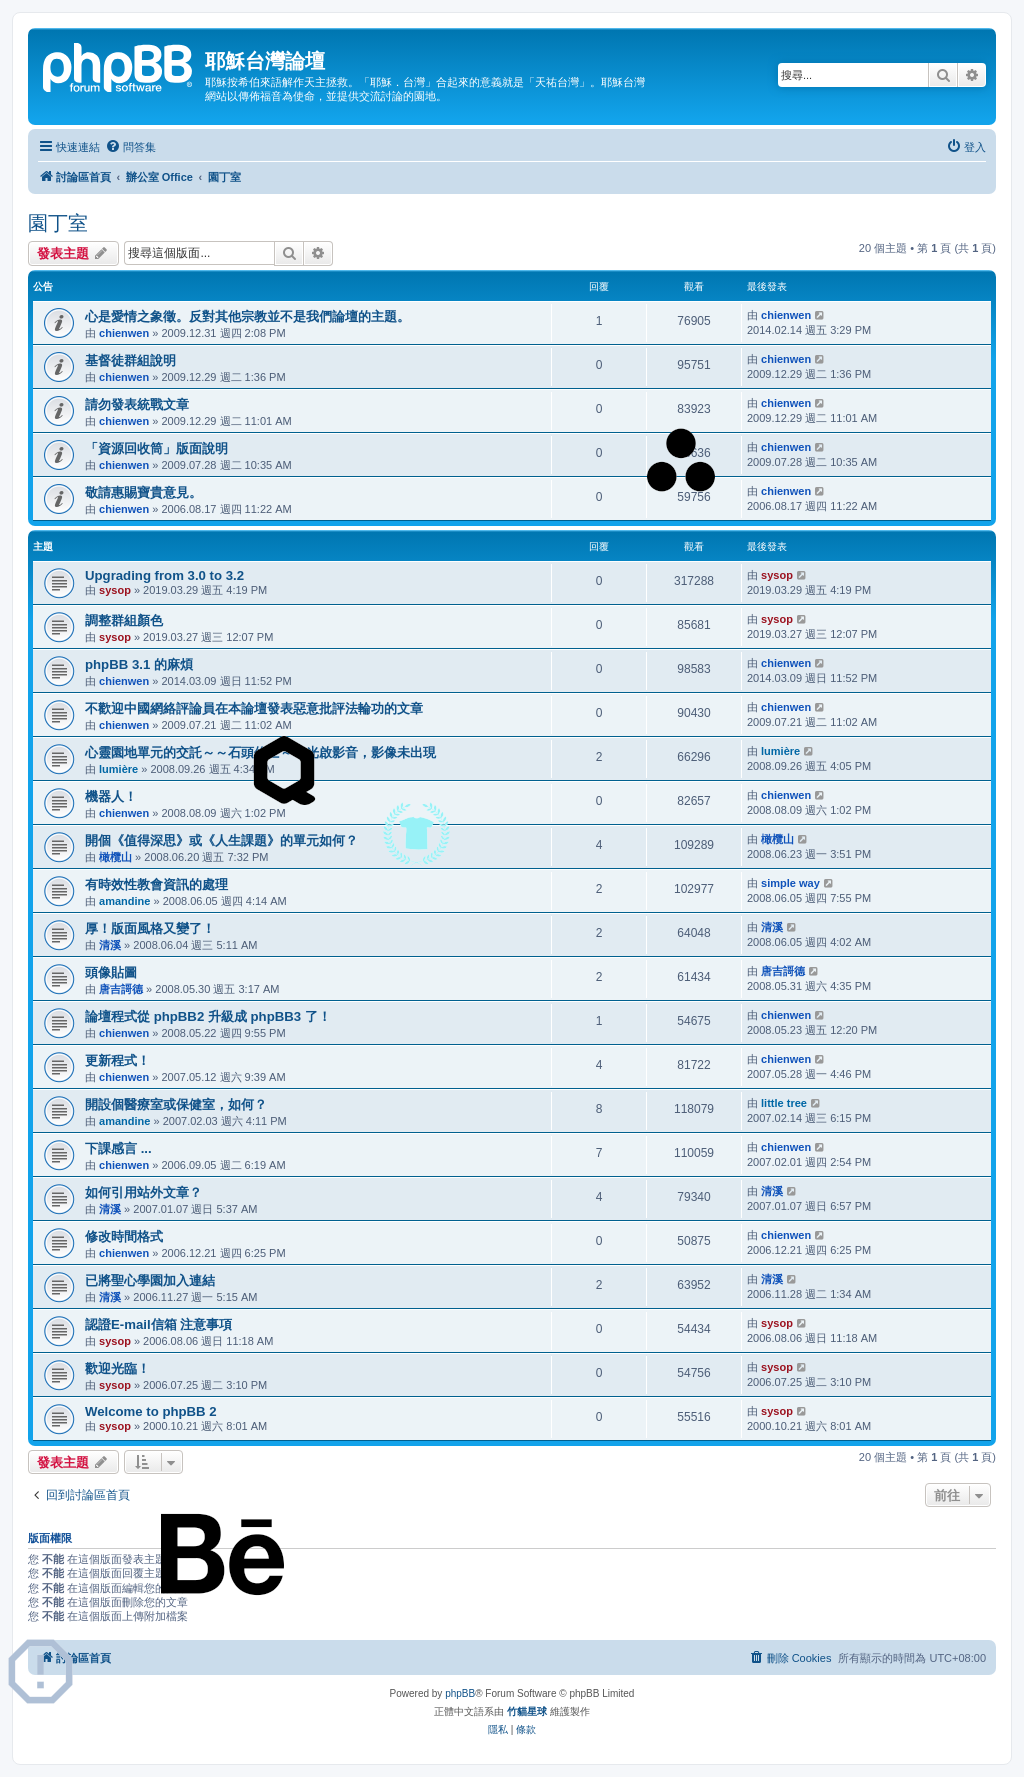  I want to click on indicates spam or junk content warning, so click(40, 1671).